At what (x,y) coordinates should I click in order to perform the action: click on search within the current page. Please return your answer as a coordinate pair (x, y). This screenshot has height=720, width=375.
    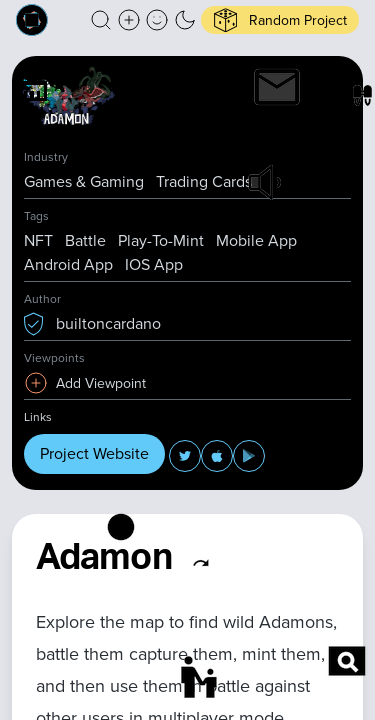
    Looking at the image, I should click on (347, 661).